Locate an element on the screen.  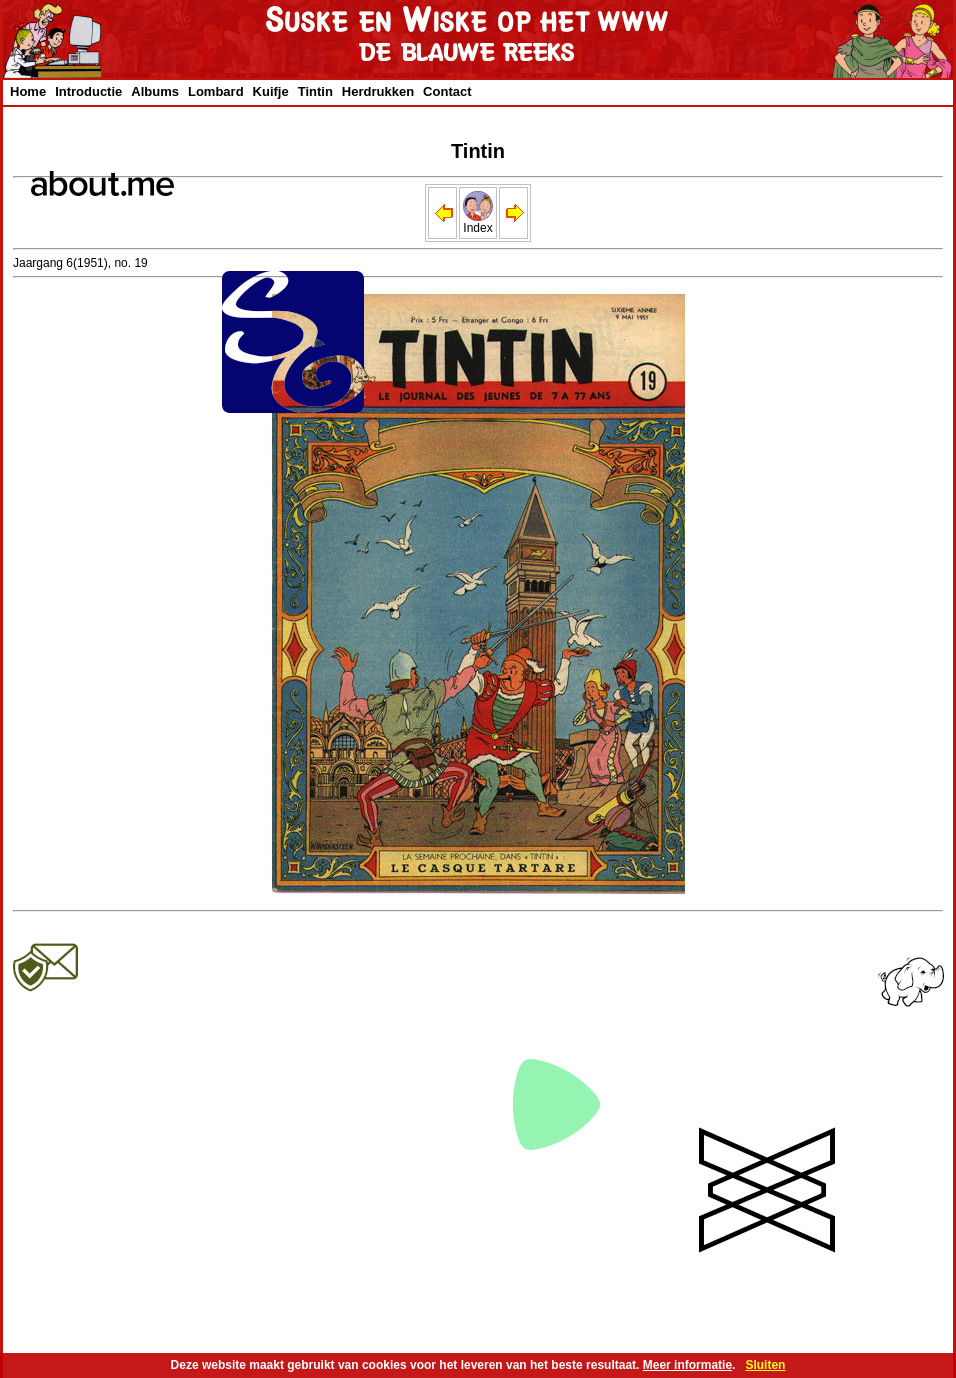
visit your about.me profile is located at coordinates (102, 183).